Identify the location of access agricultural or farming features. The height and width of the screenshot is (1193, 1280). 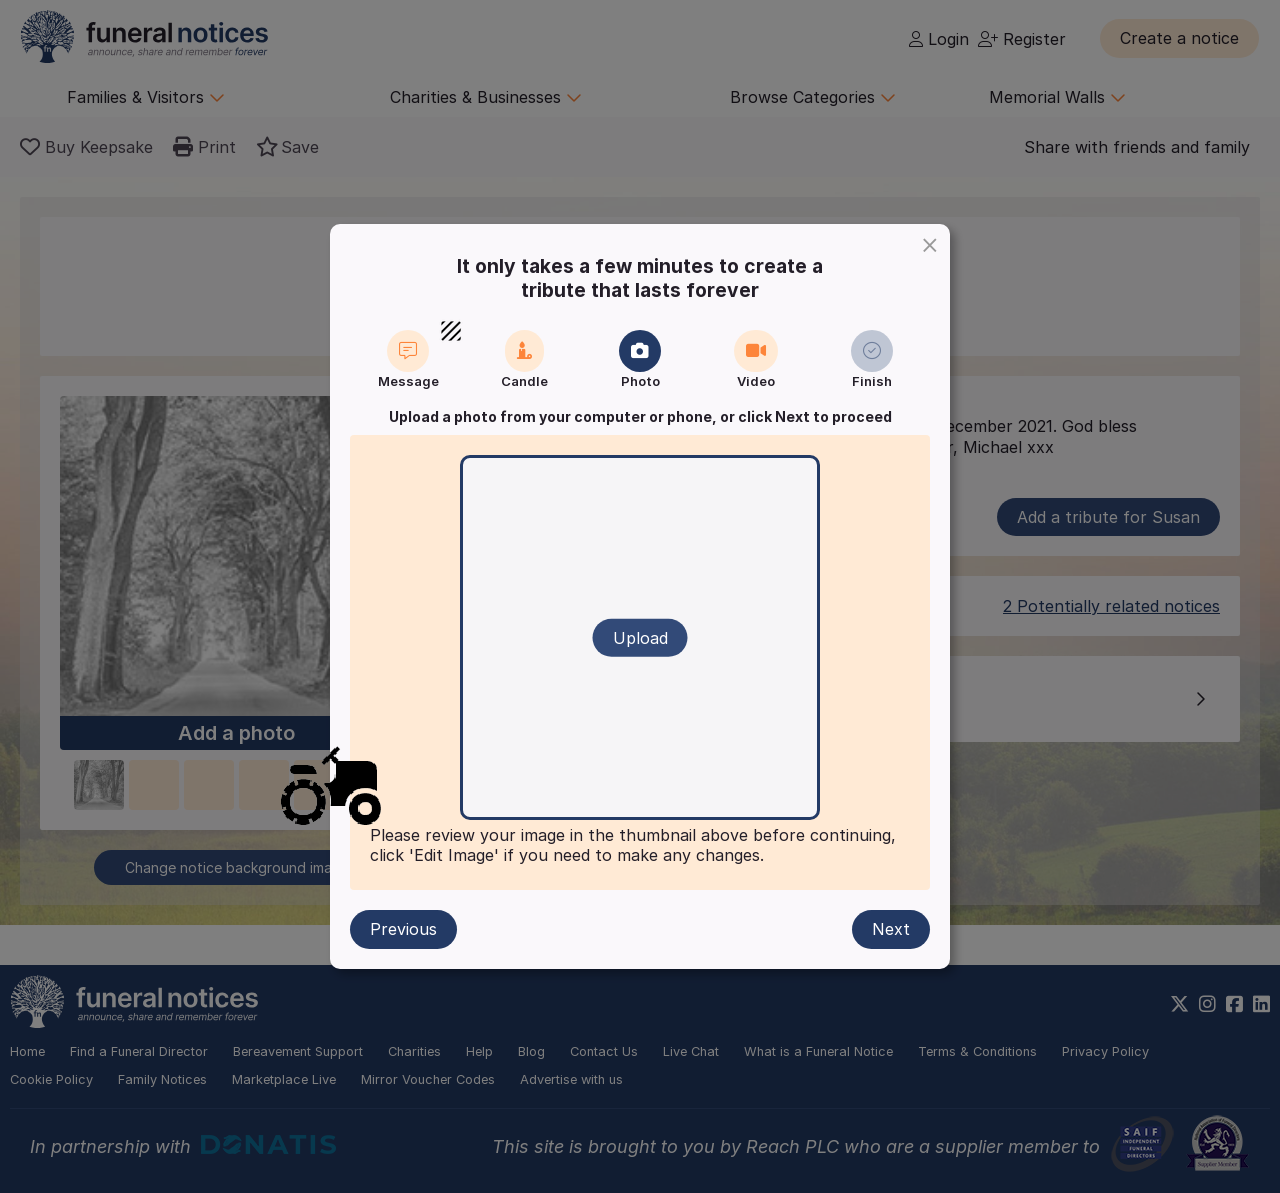
(331, 788).